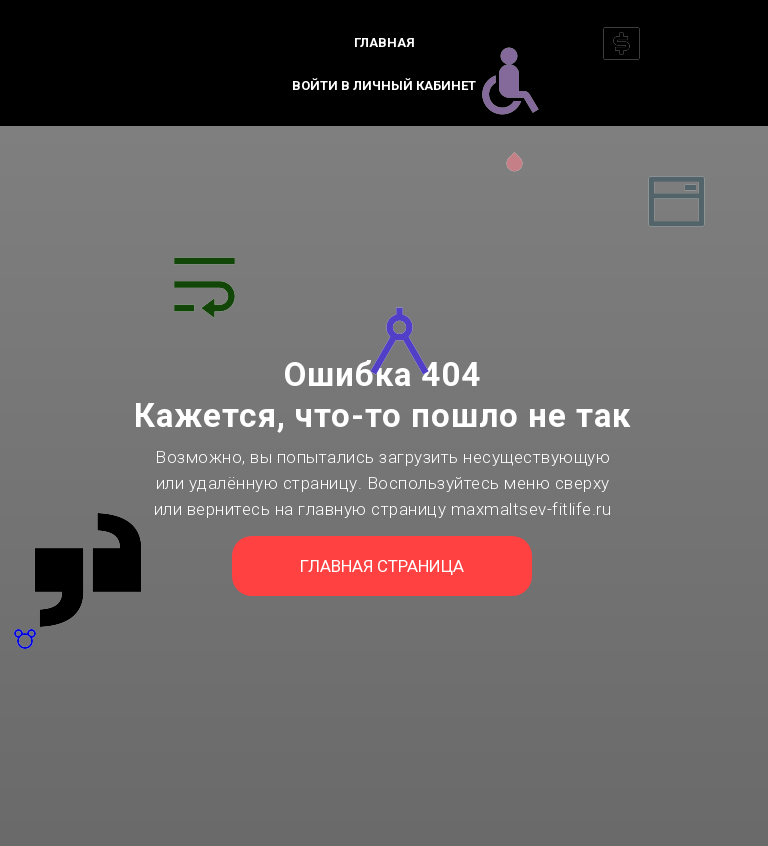 Image resolution: width=768 pixels, height=846 pixels. Describe the element at coordinates (676, 201) in the screenshot. I see `open a new browser window` at that location.